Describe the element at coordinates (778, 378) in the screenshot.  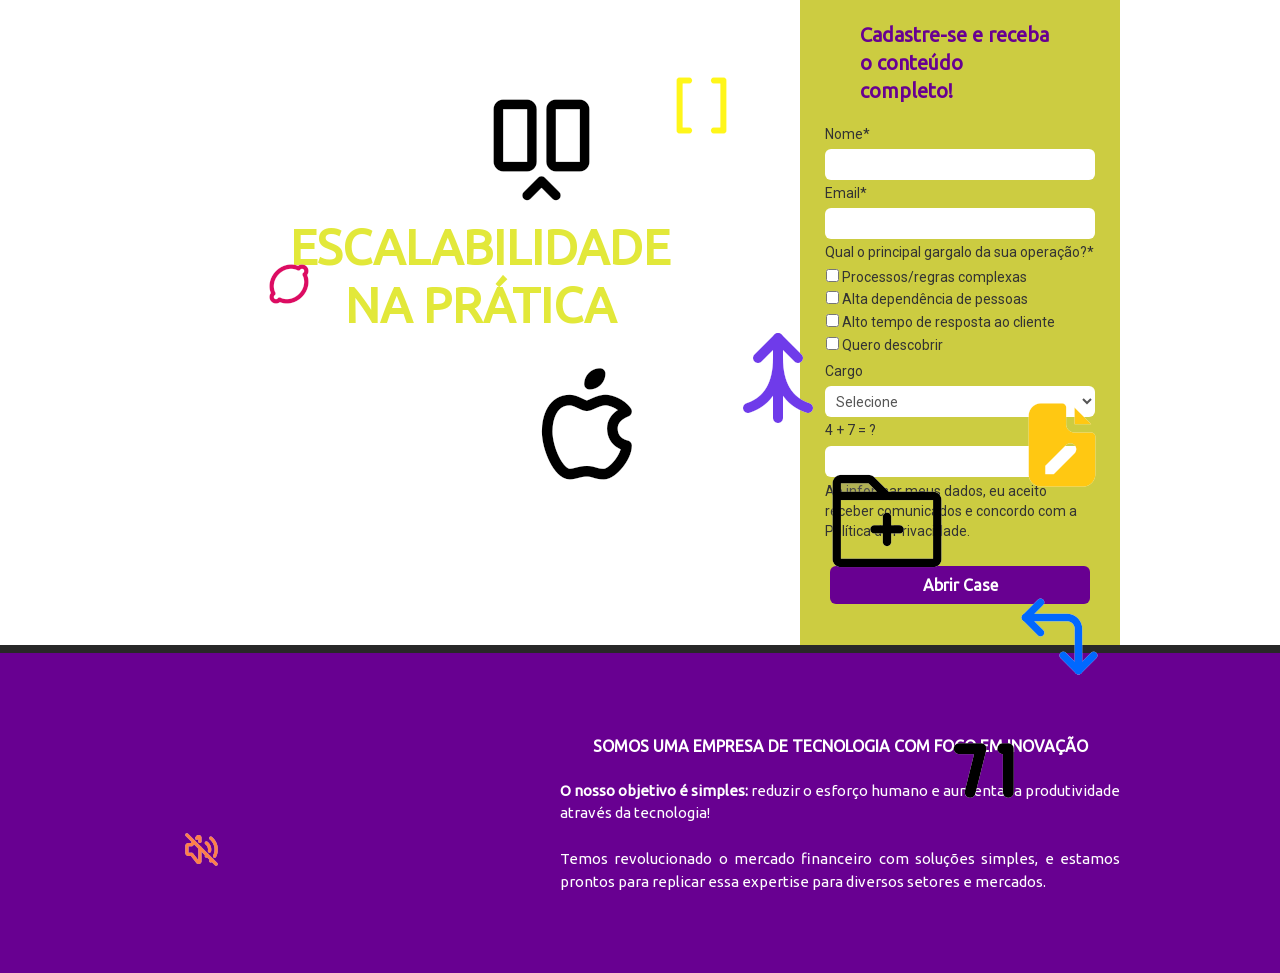
I see `merge two branches or paths together` at that location.